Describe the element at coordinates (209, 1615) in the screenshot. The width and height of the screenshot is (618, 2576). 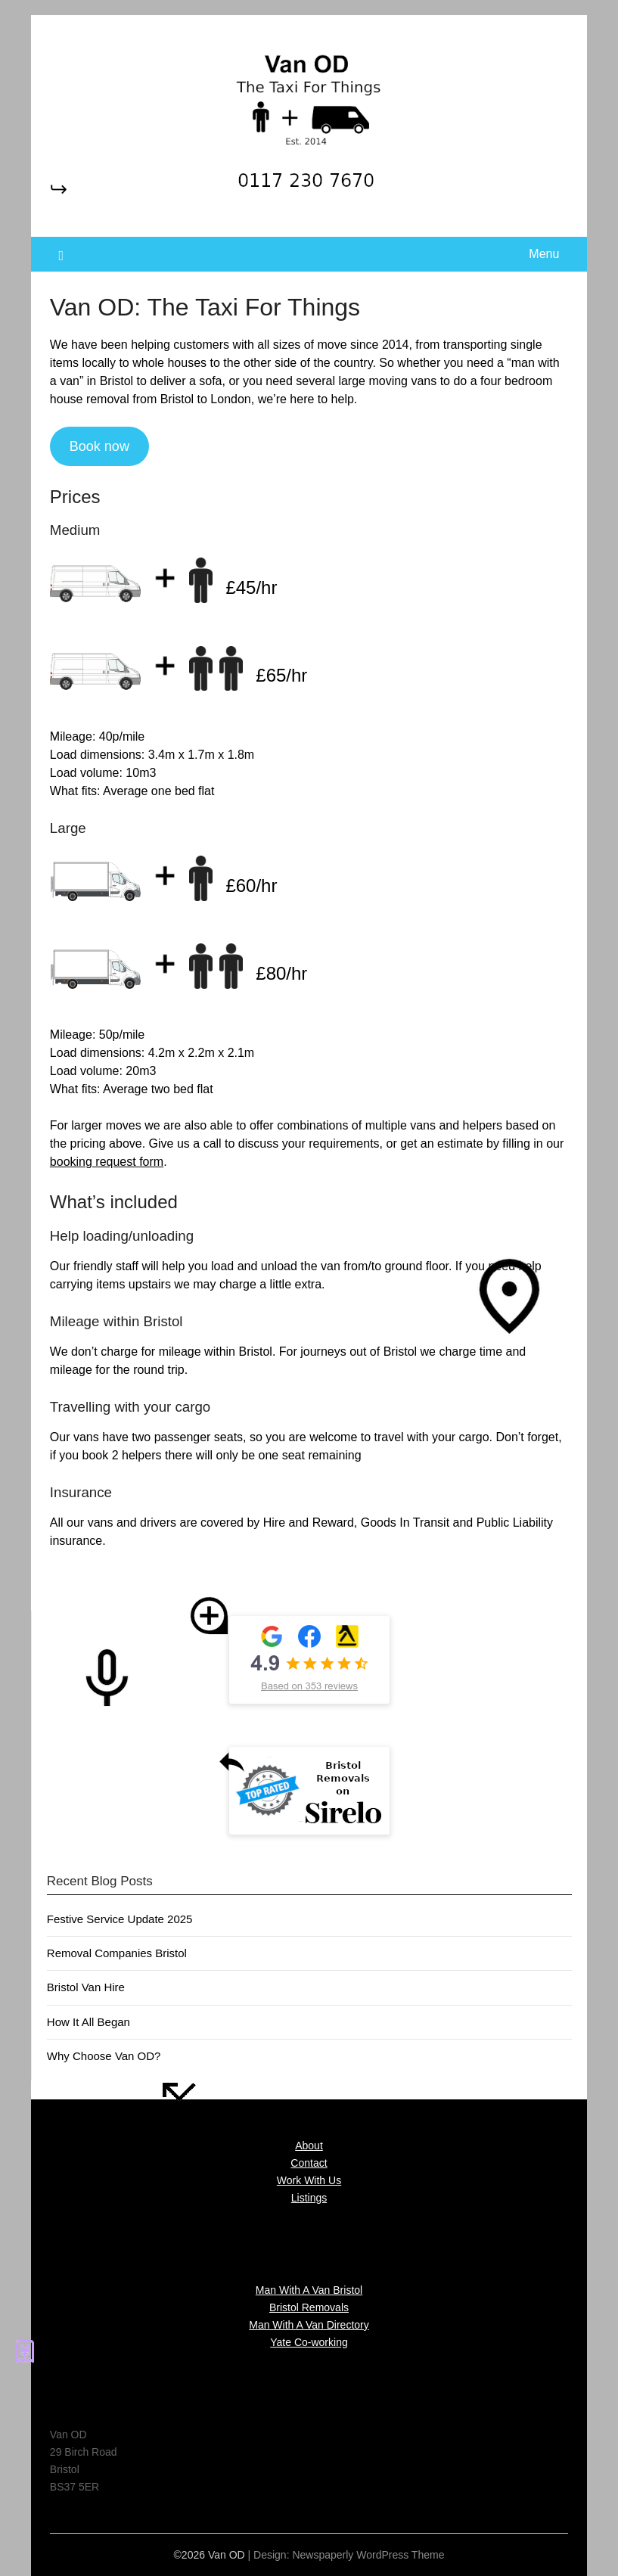
I see `zoom in on image` at that location.